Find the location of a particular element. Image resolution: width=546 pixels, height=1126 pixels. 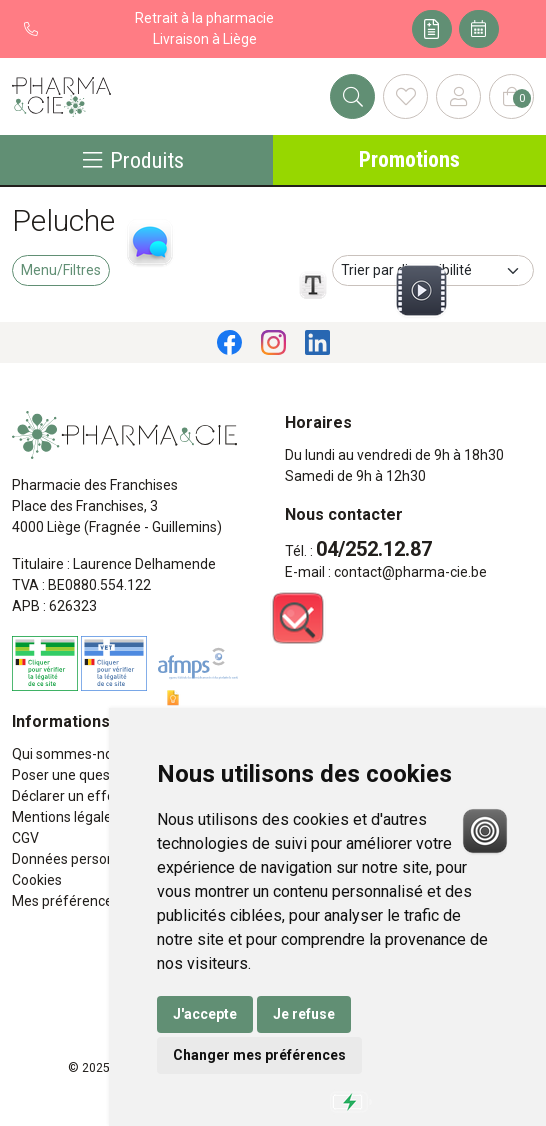

open typora markdown editor is located at coordinates (313, 285).